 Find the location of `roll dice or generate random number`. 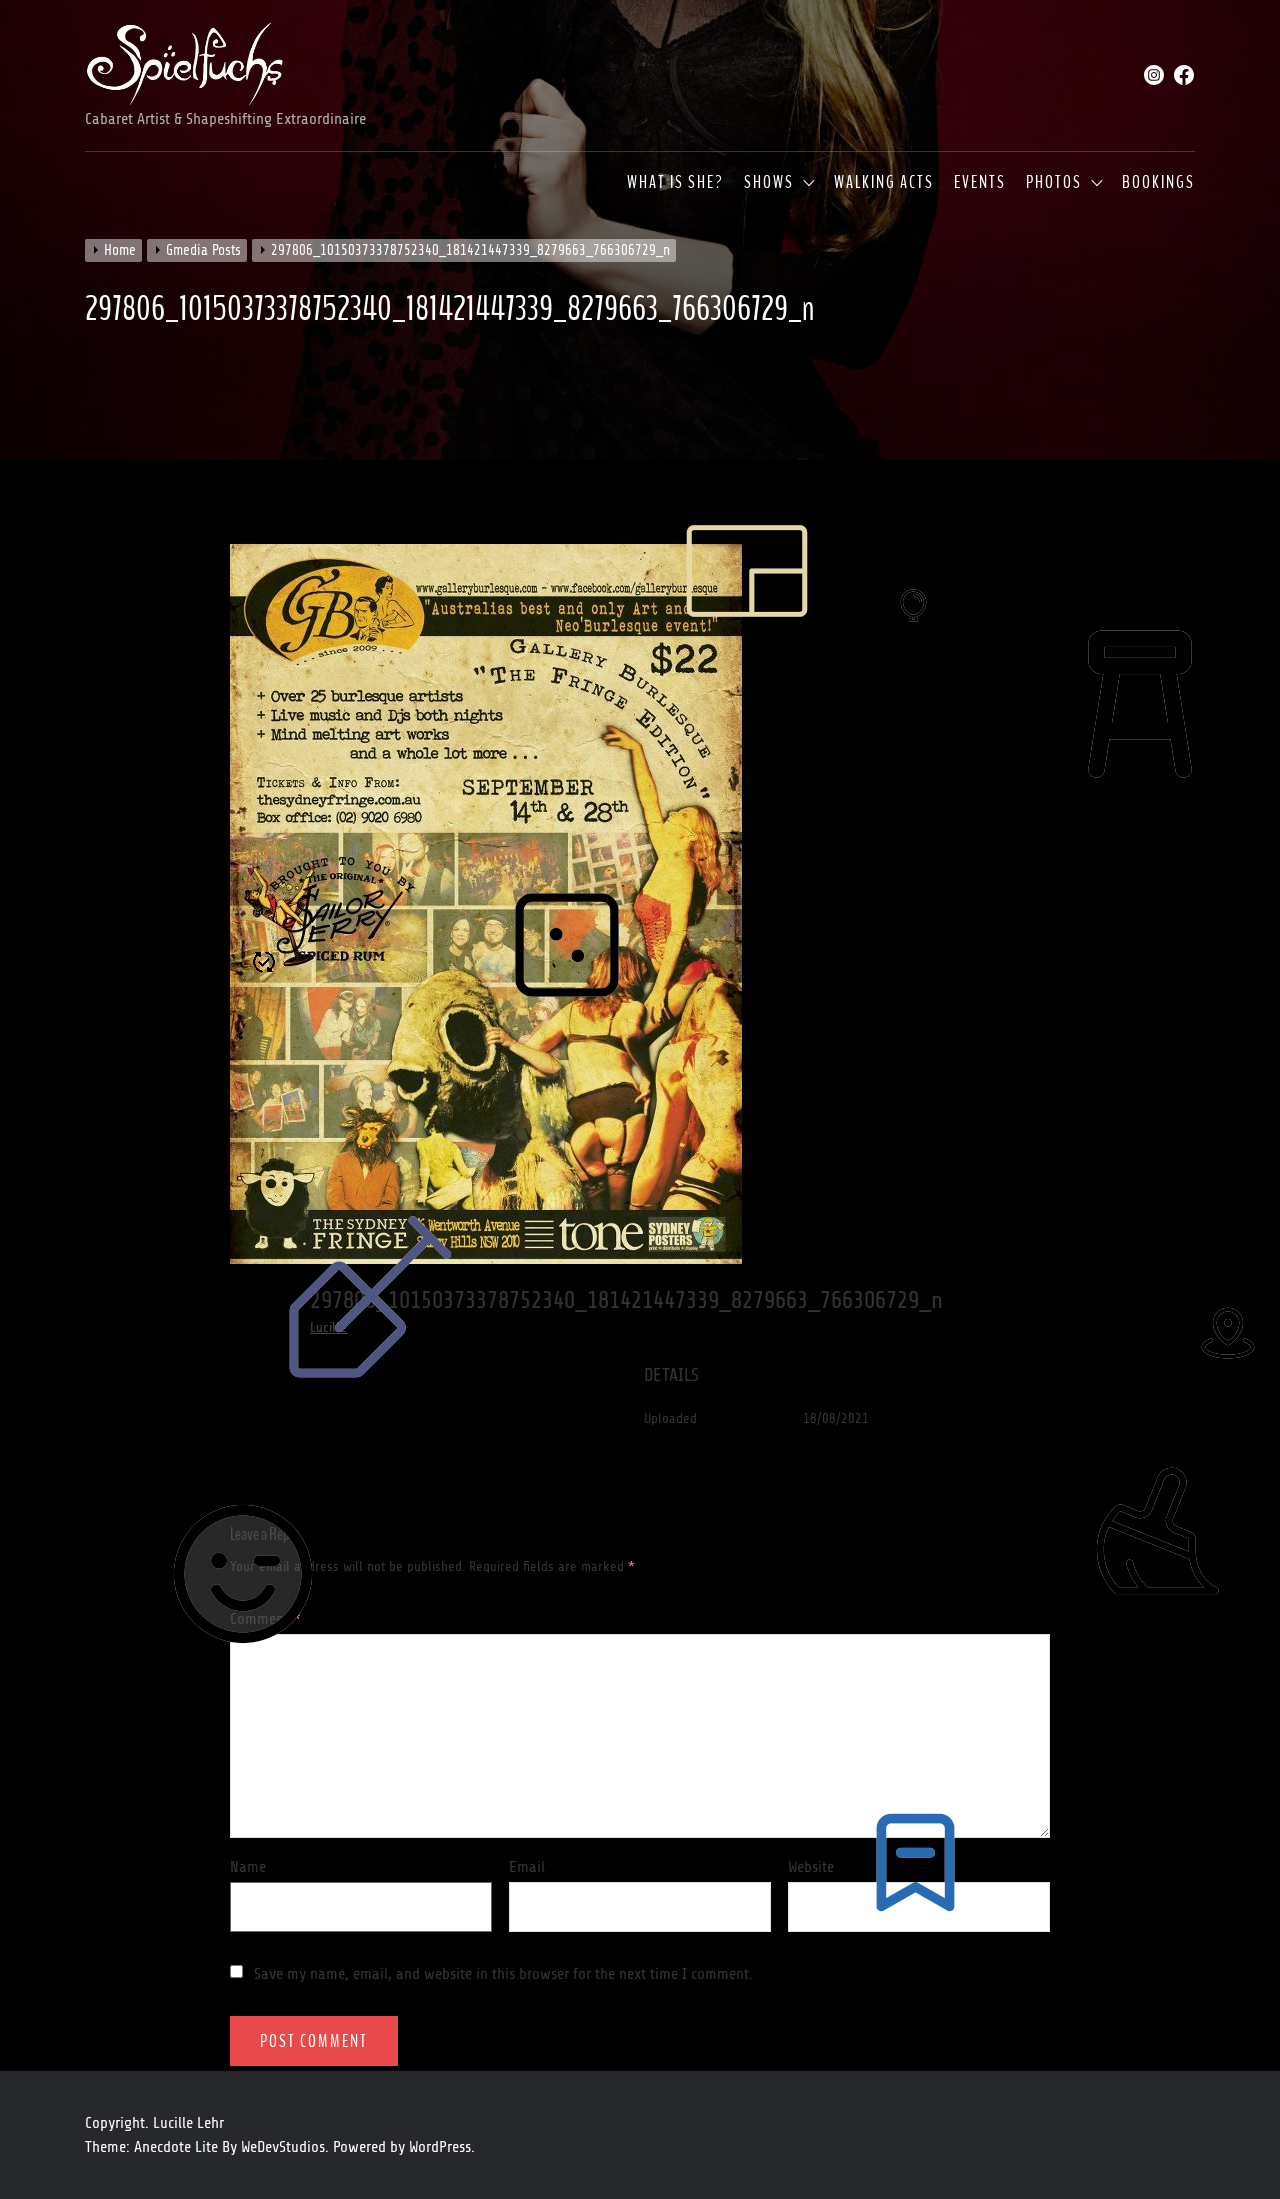

roll dice or generate random number is located at coordinates (567, 945).